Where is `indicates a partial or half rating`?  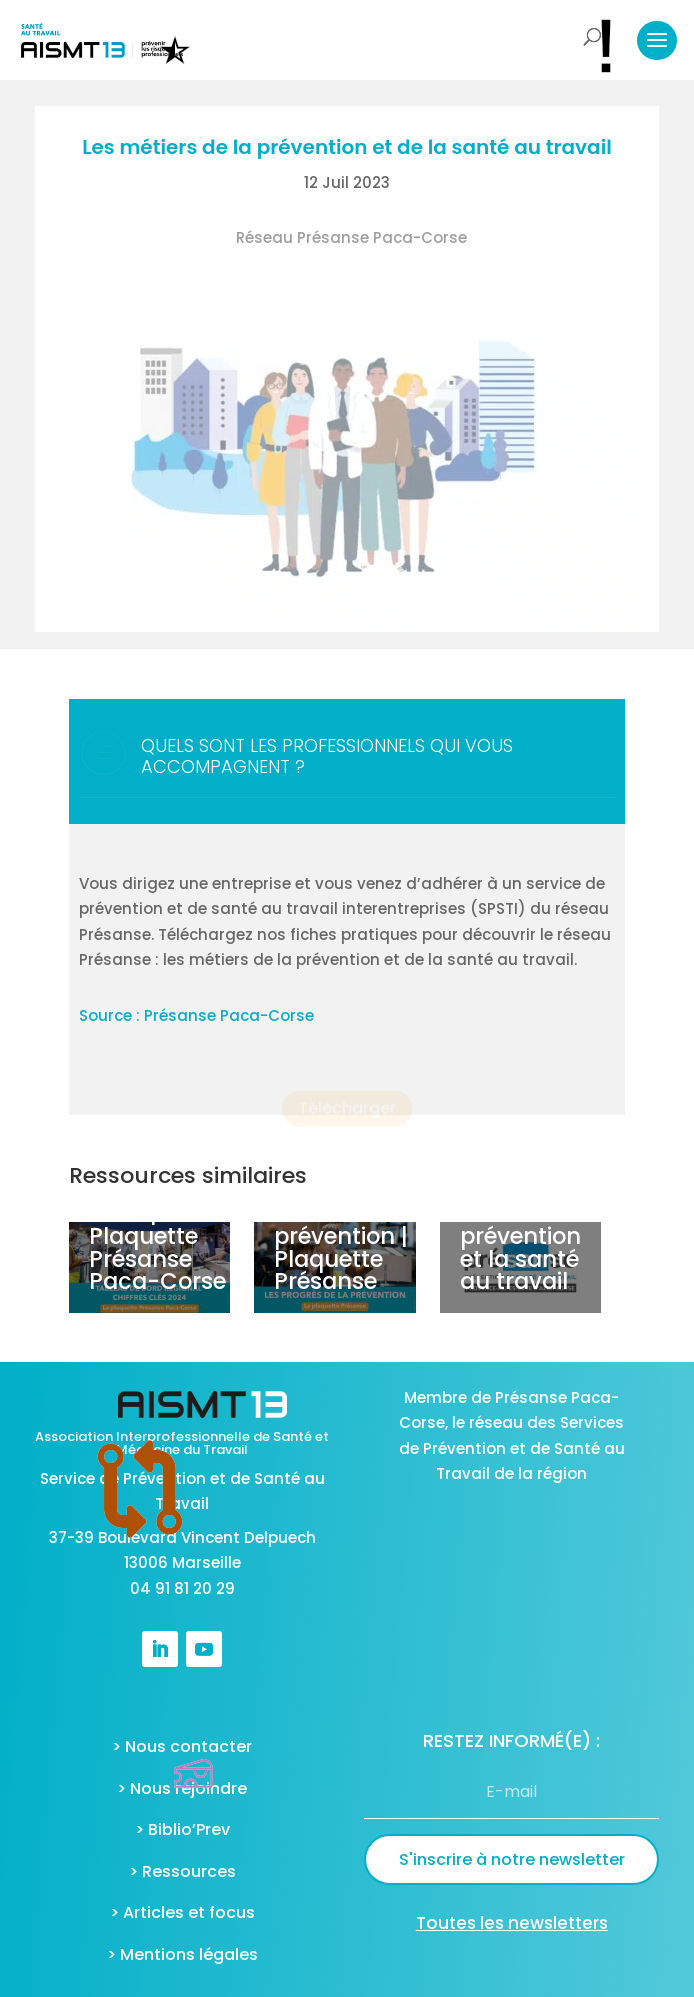 indicates a partial or half rating is located at coordinates (175, 50).